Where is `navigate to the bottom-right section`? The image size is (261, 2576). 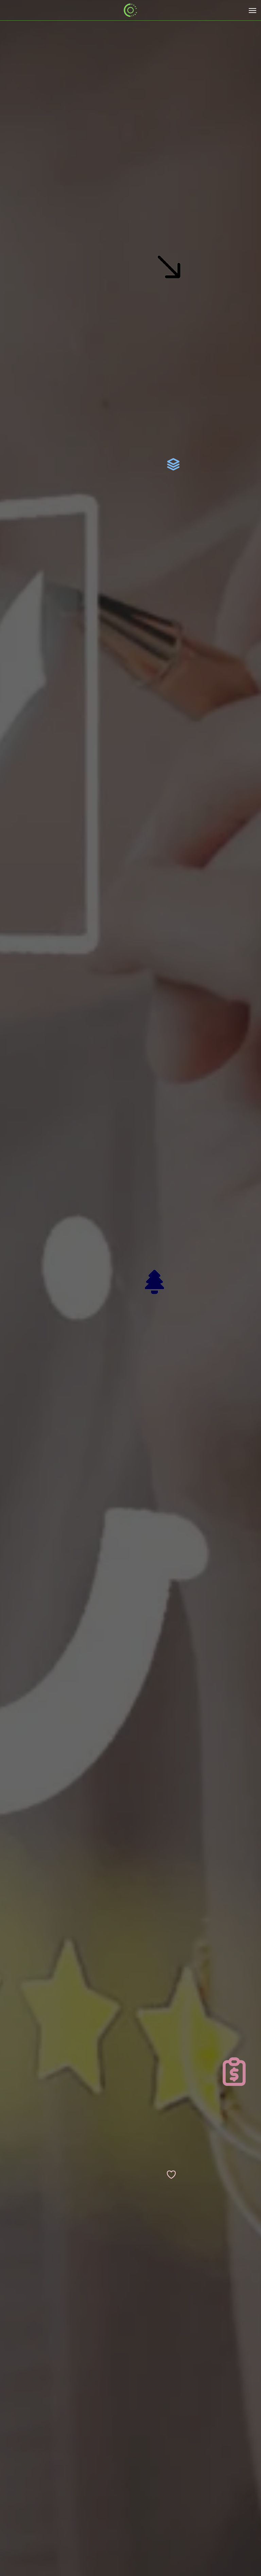
navigate to the bottom-right section is located at coordinates (169, 267).